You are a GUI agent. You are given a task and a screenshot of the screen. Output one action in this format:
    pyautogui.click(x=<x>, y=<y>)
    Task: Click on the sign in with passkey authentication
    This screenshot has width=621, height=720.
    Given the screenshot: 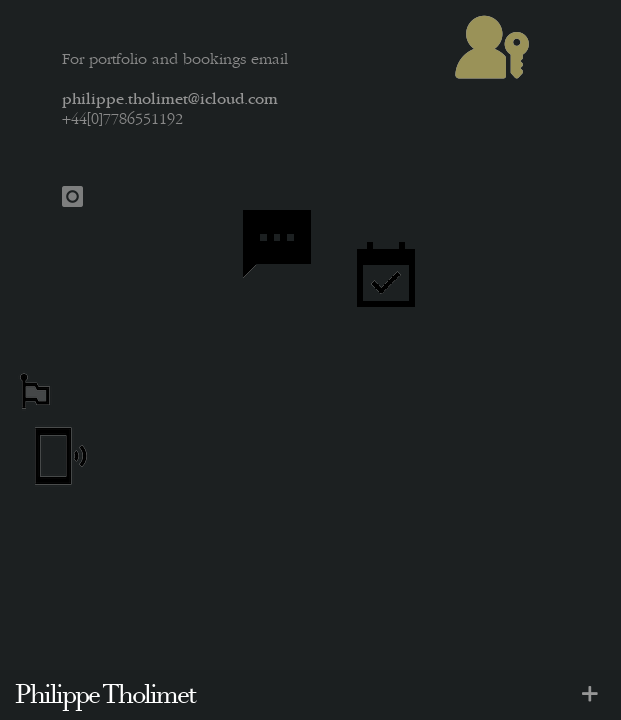 What is the action you would take?
    pyautogui.click(x=491, y=49)
    